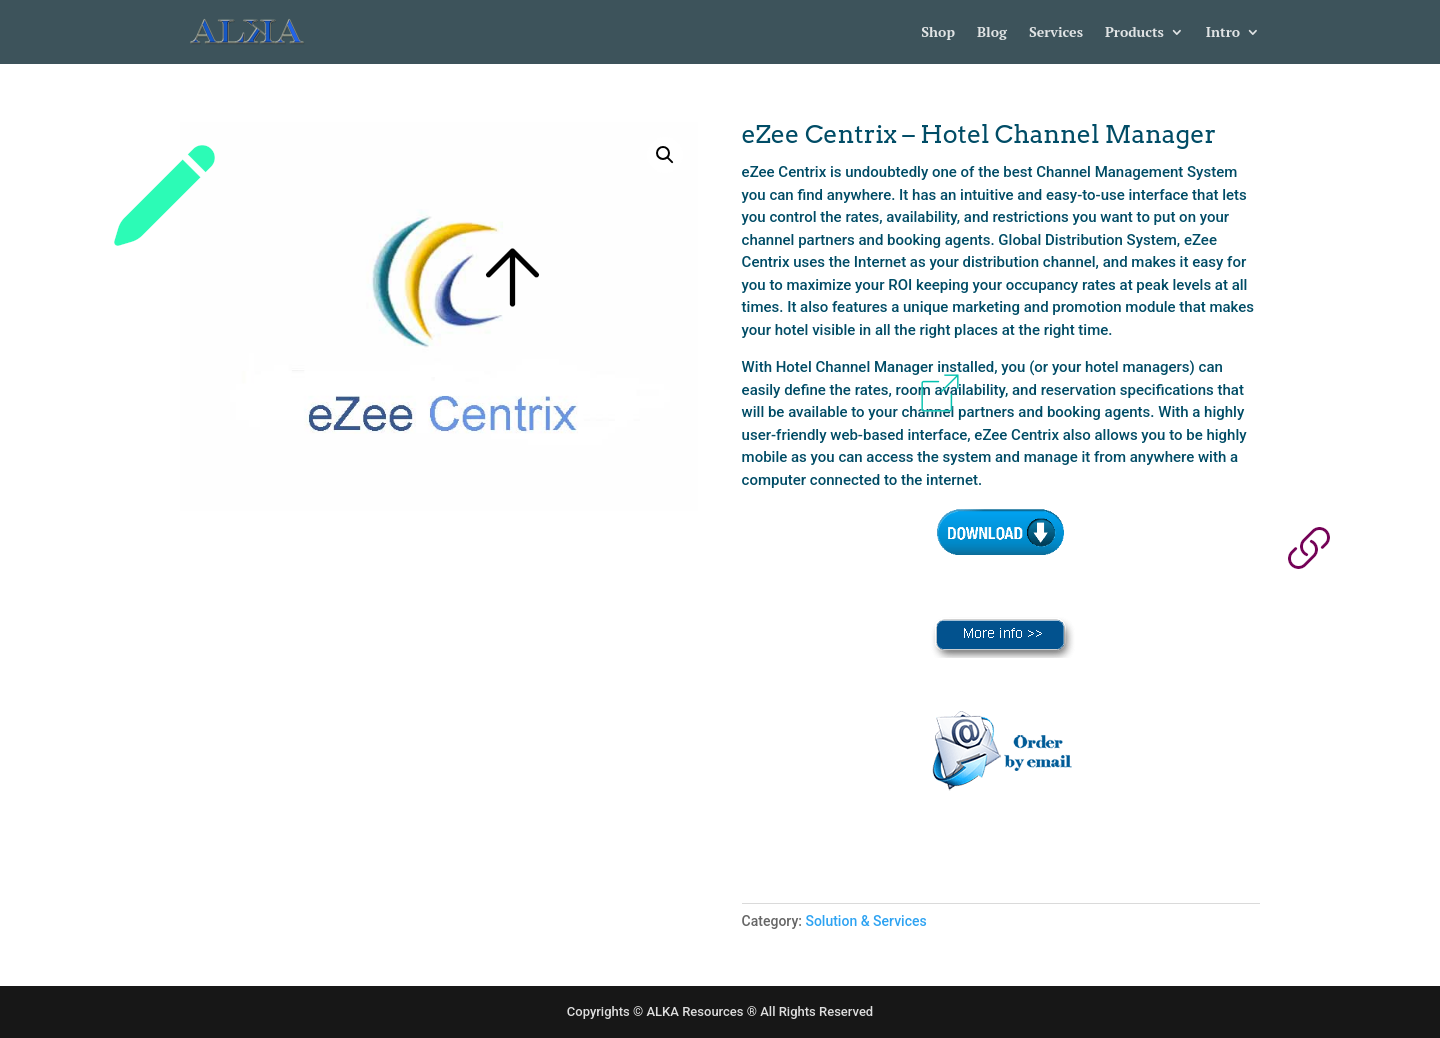 This screenshot has height=1038, width=1440. Describe the element at coordinates (164, 195) in the screenshot. I see `edit content or text` at that location.